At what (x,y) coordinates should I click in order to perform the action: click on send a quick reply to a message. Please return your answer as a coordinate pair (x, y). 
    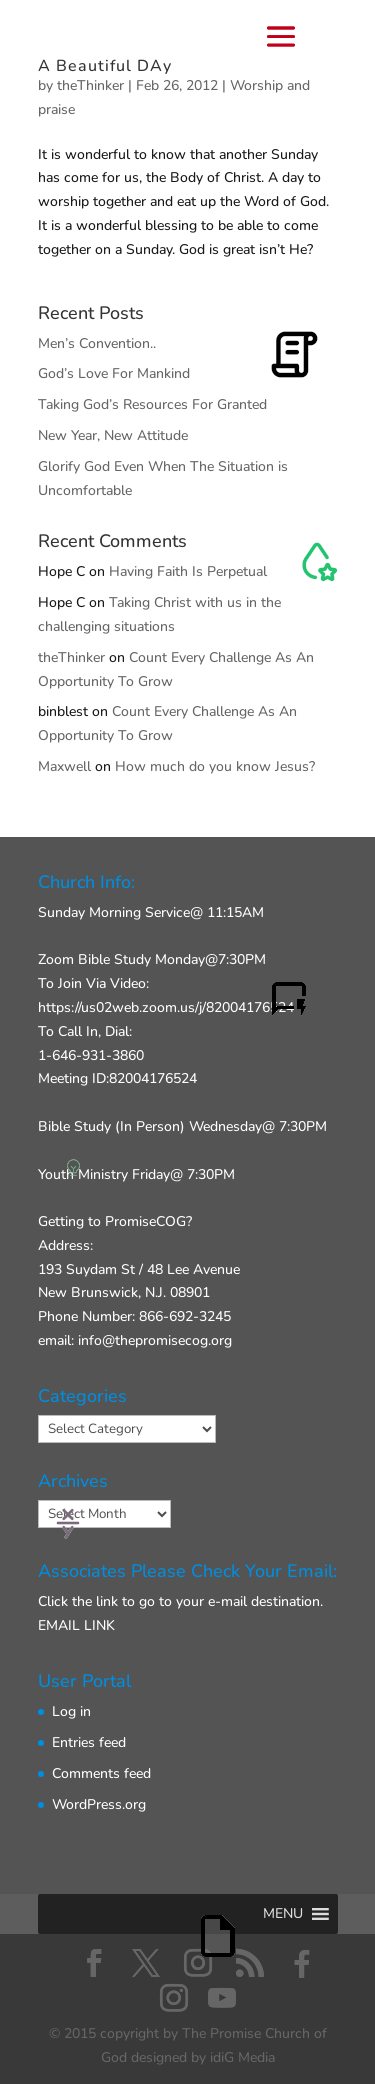
    Looking at the image, I should click on (289, 999).